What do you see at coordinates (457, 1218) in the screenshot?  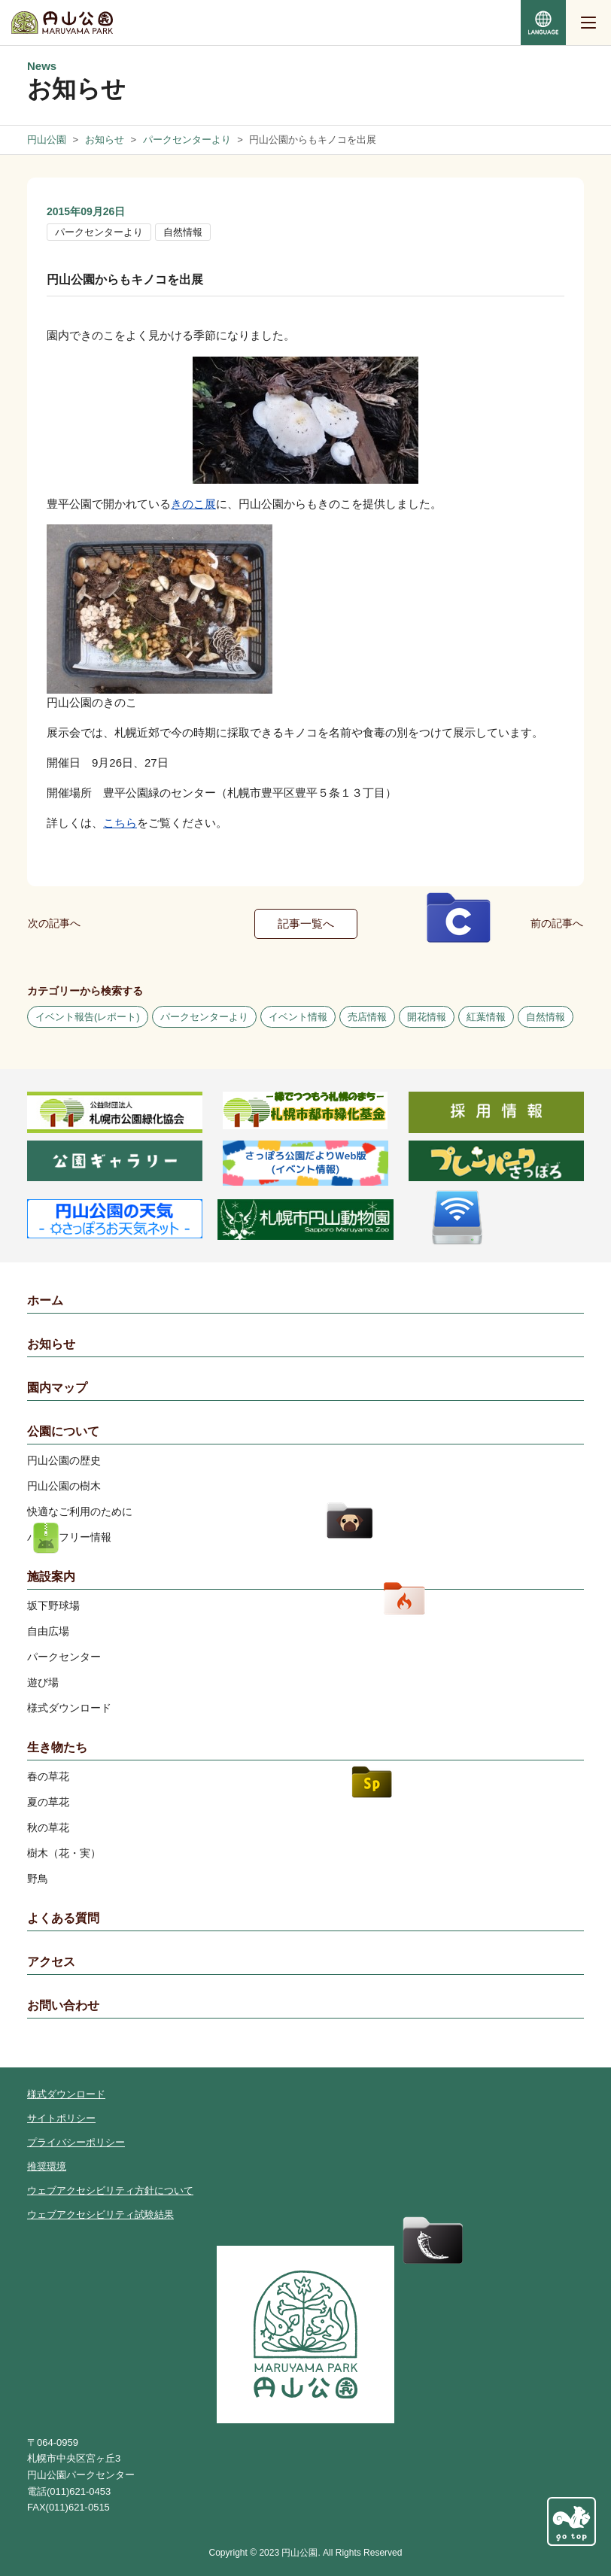 I see `access a wireless network drive` at bounding box center [457, 1218].